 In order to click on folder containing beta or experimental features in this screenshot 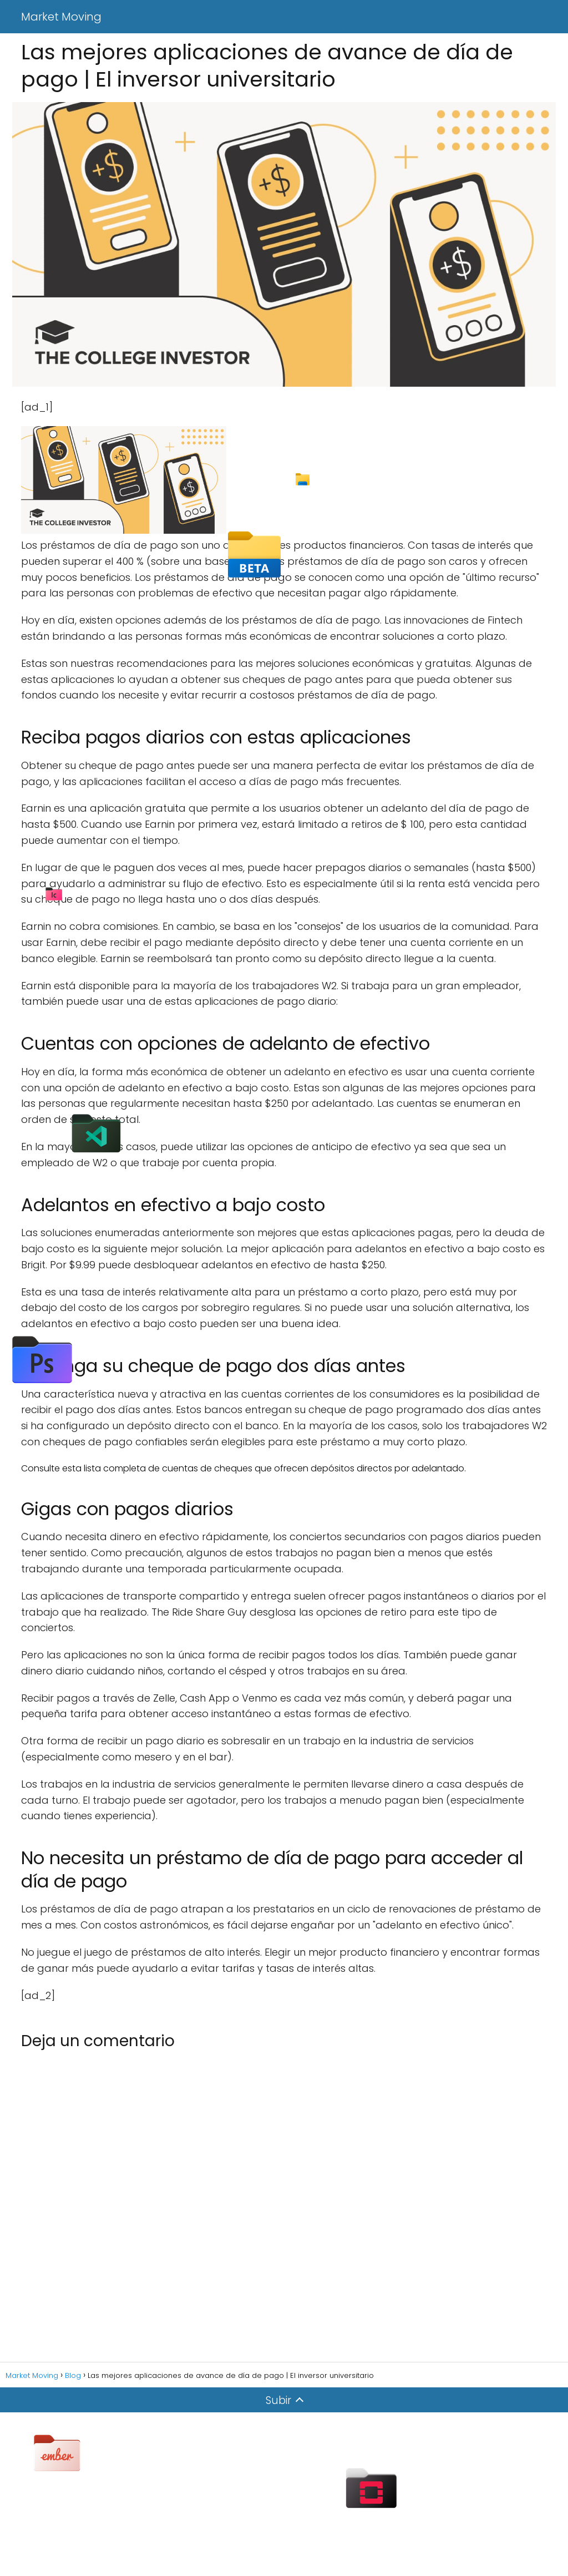, I will do `click(254, 553)`.